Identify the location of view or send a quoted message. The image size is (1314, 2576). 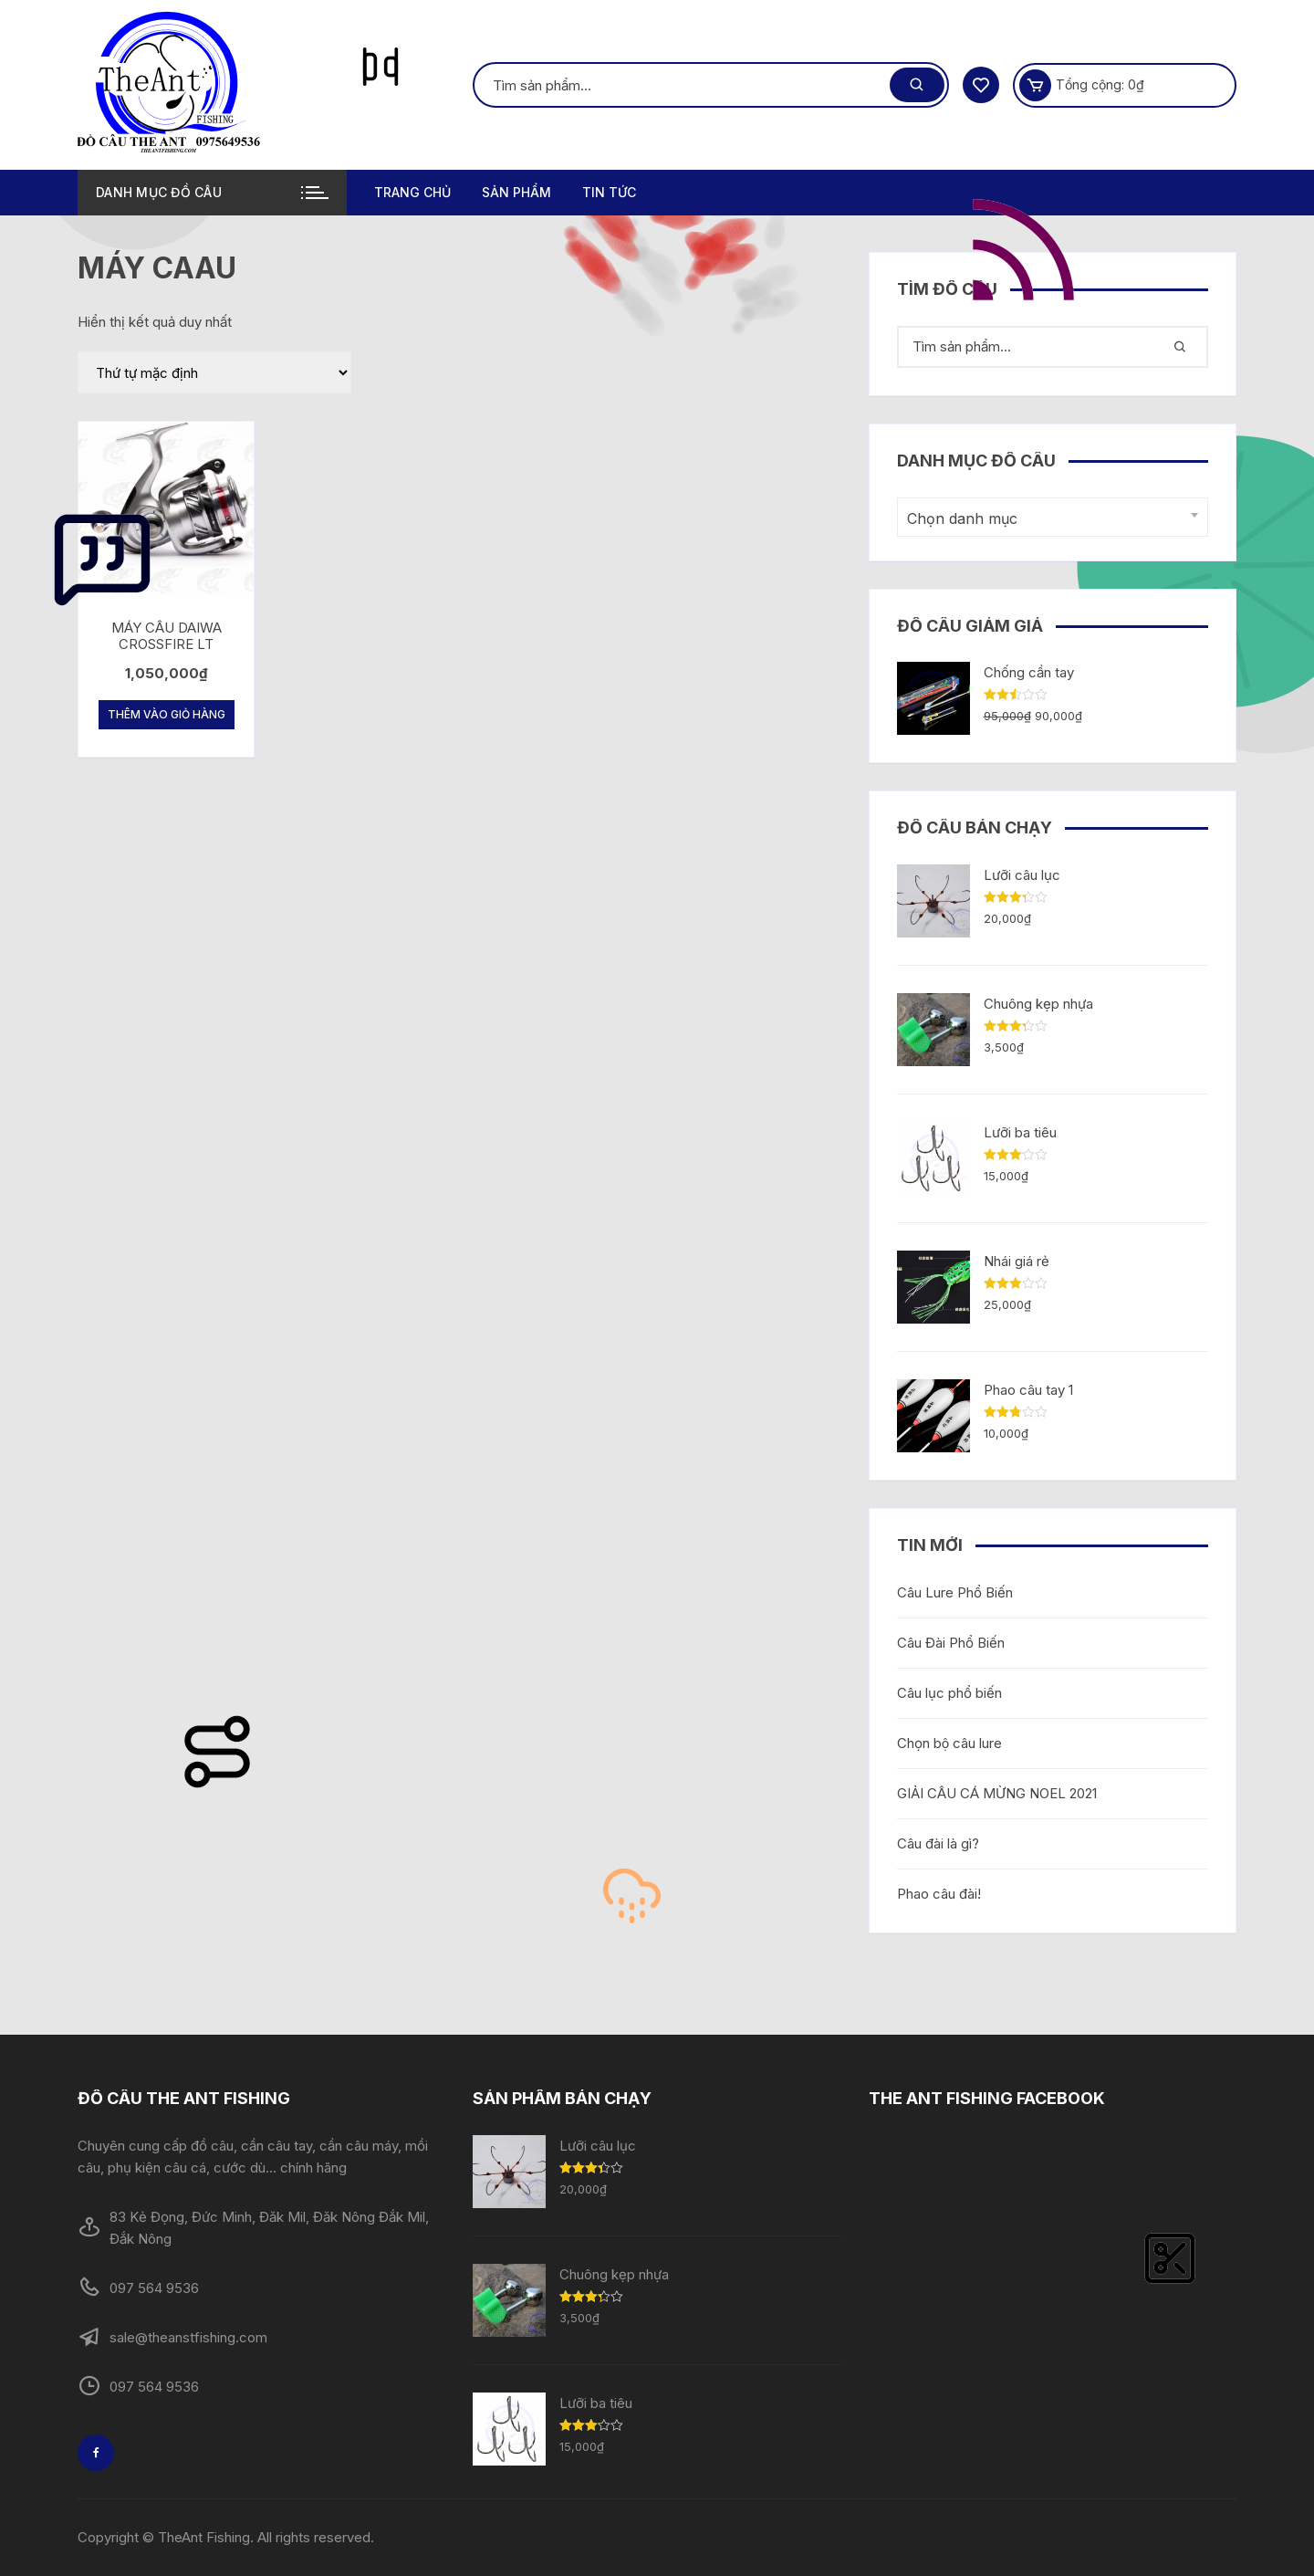
(102, 558).